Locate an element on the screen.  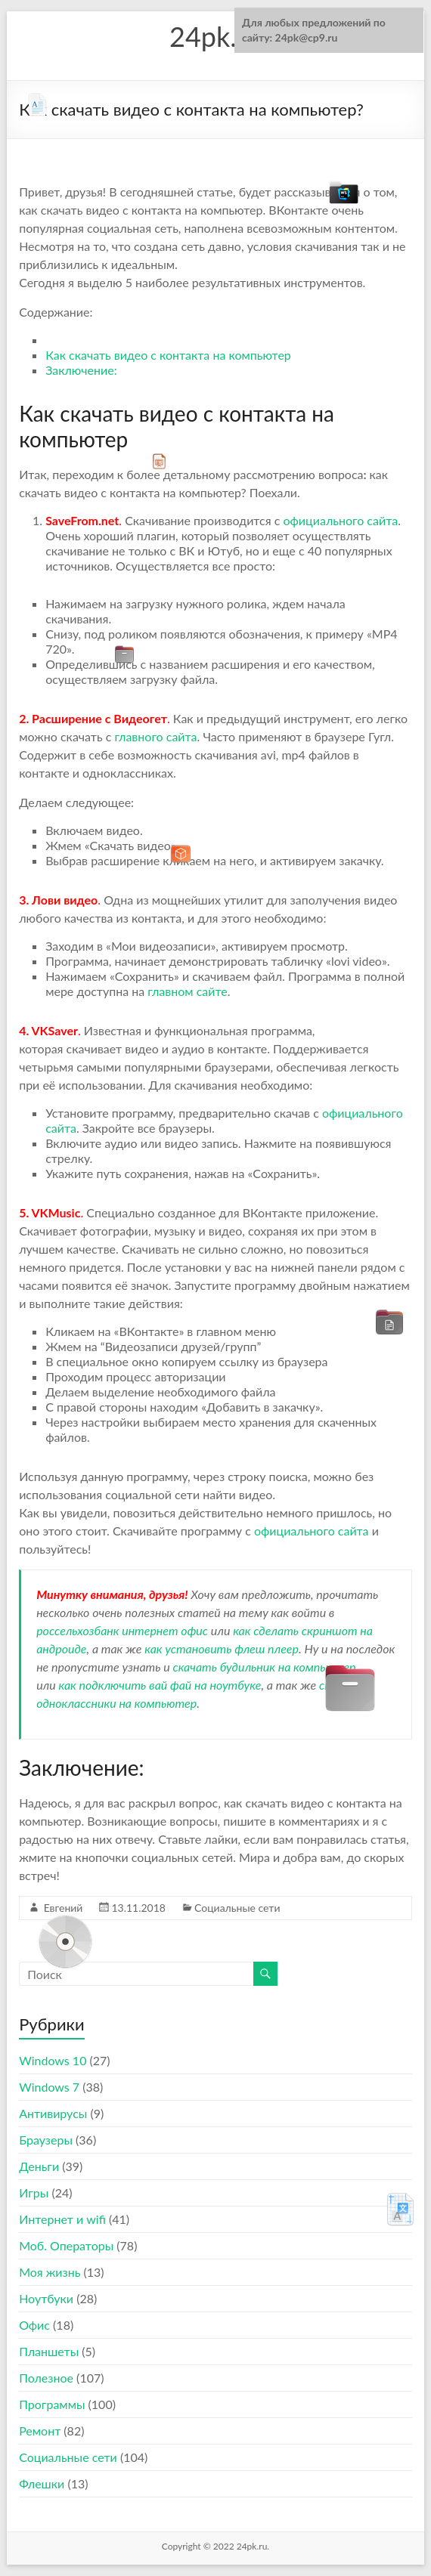
a gettext translation template file (.pot) is located at coordinates (400, 2209).